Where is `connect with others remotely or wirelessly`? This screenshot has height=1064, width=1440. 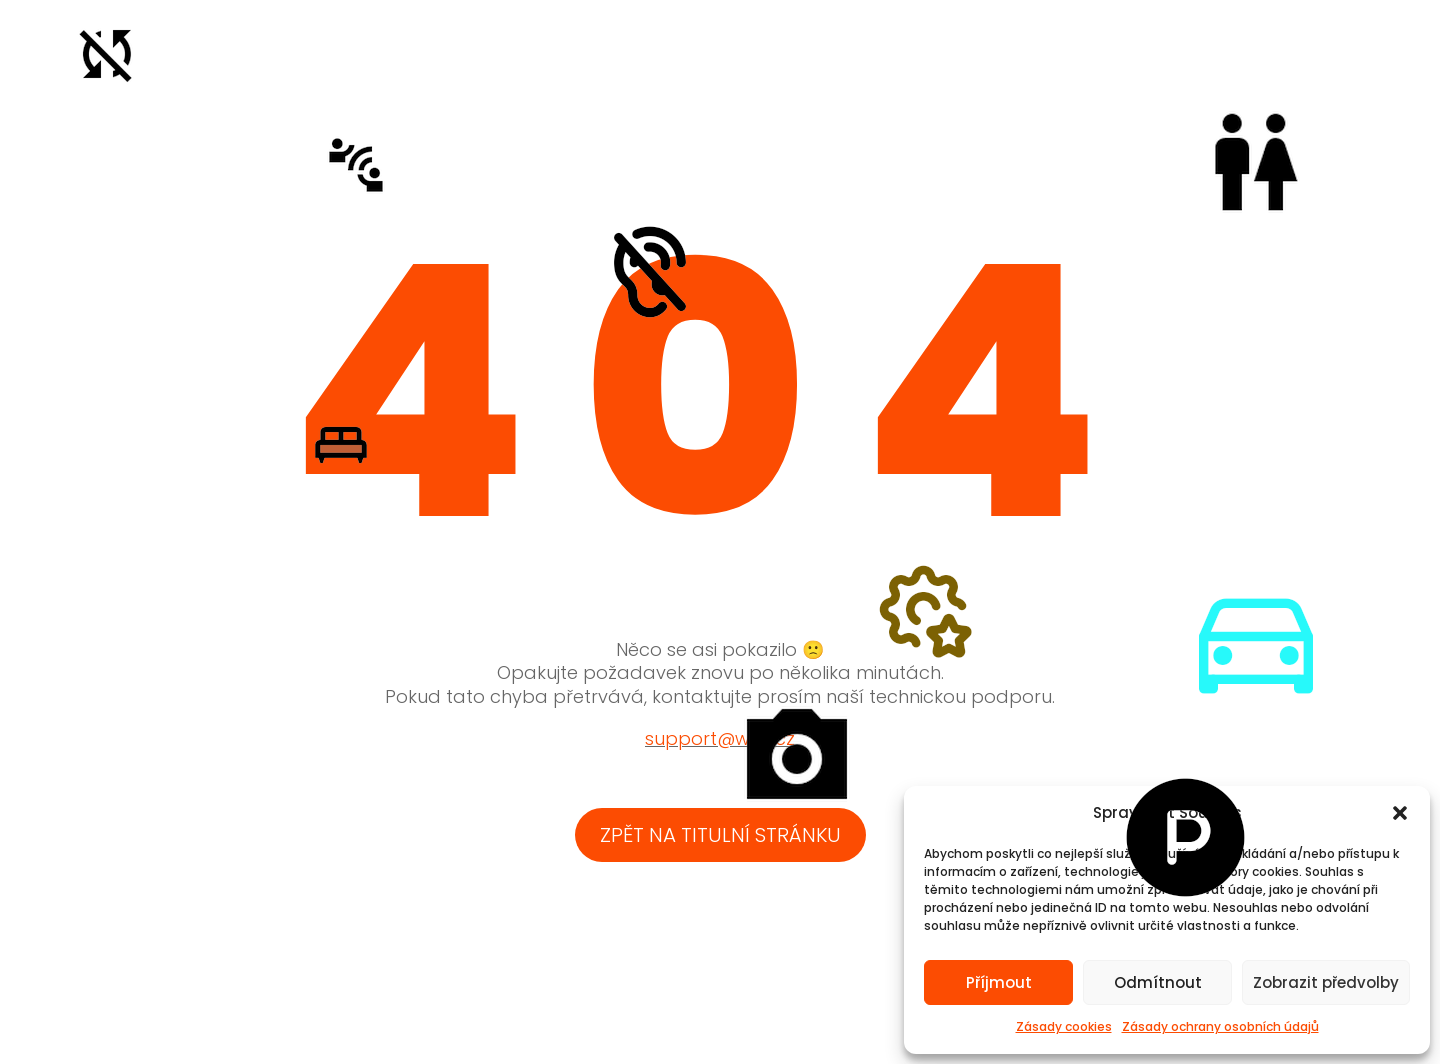
connect with others remotely or wirelessly is located at coordinates (356, 165).